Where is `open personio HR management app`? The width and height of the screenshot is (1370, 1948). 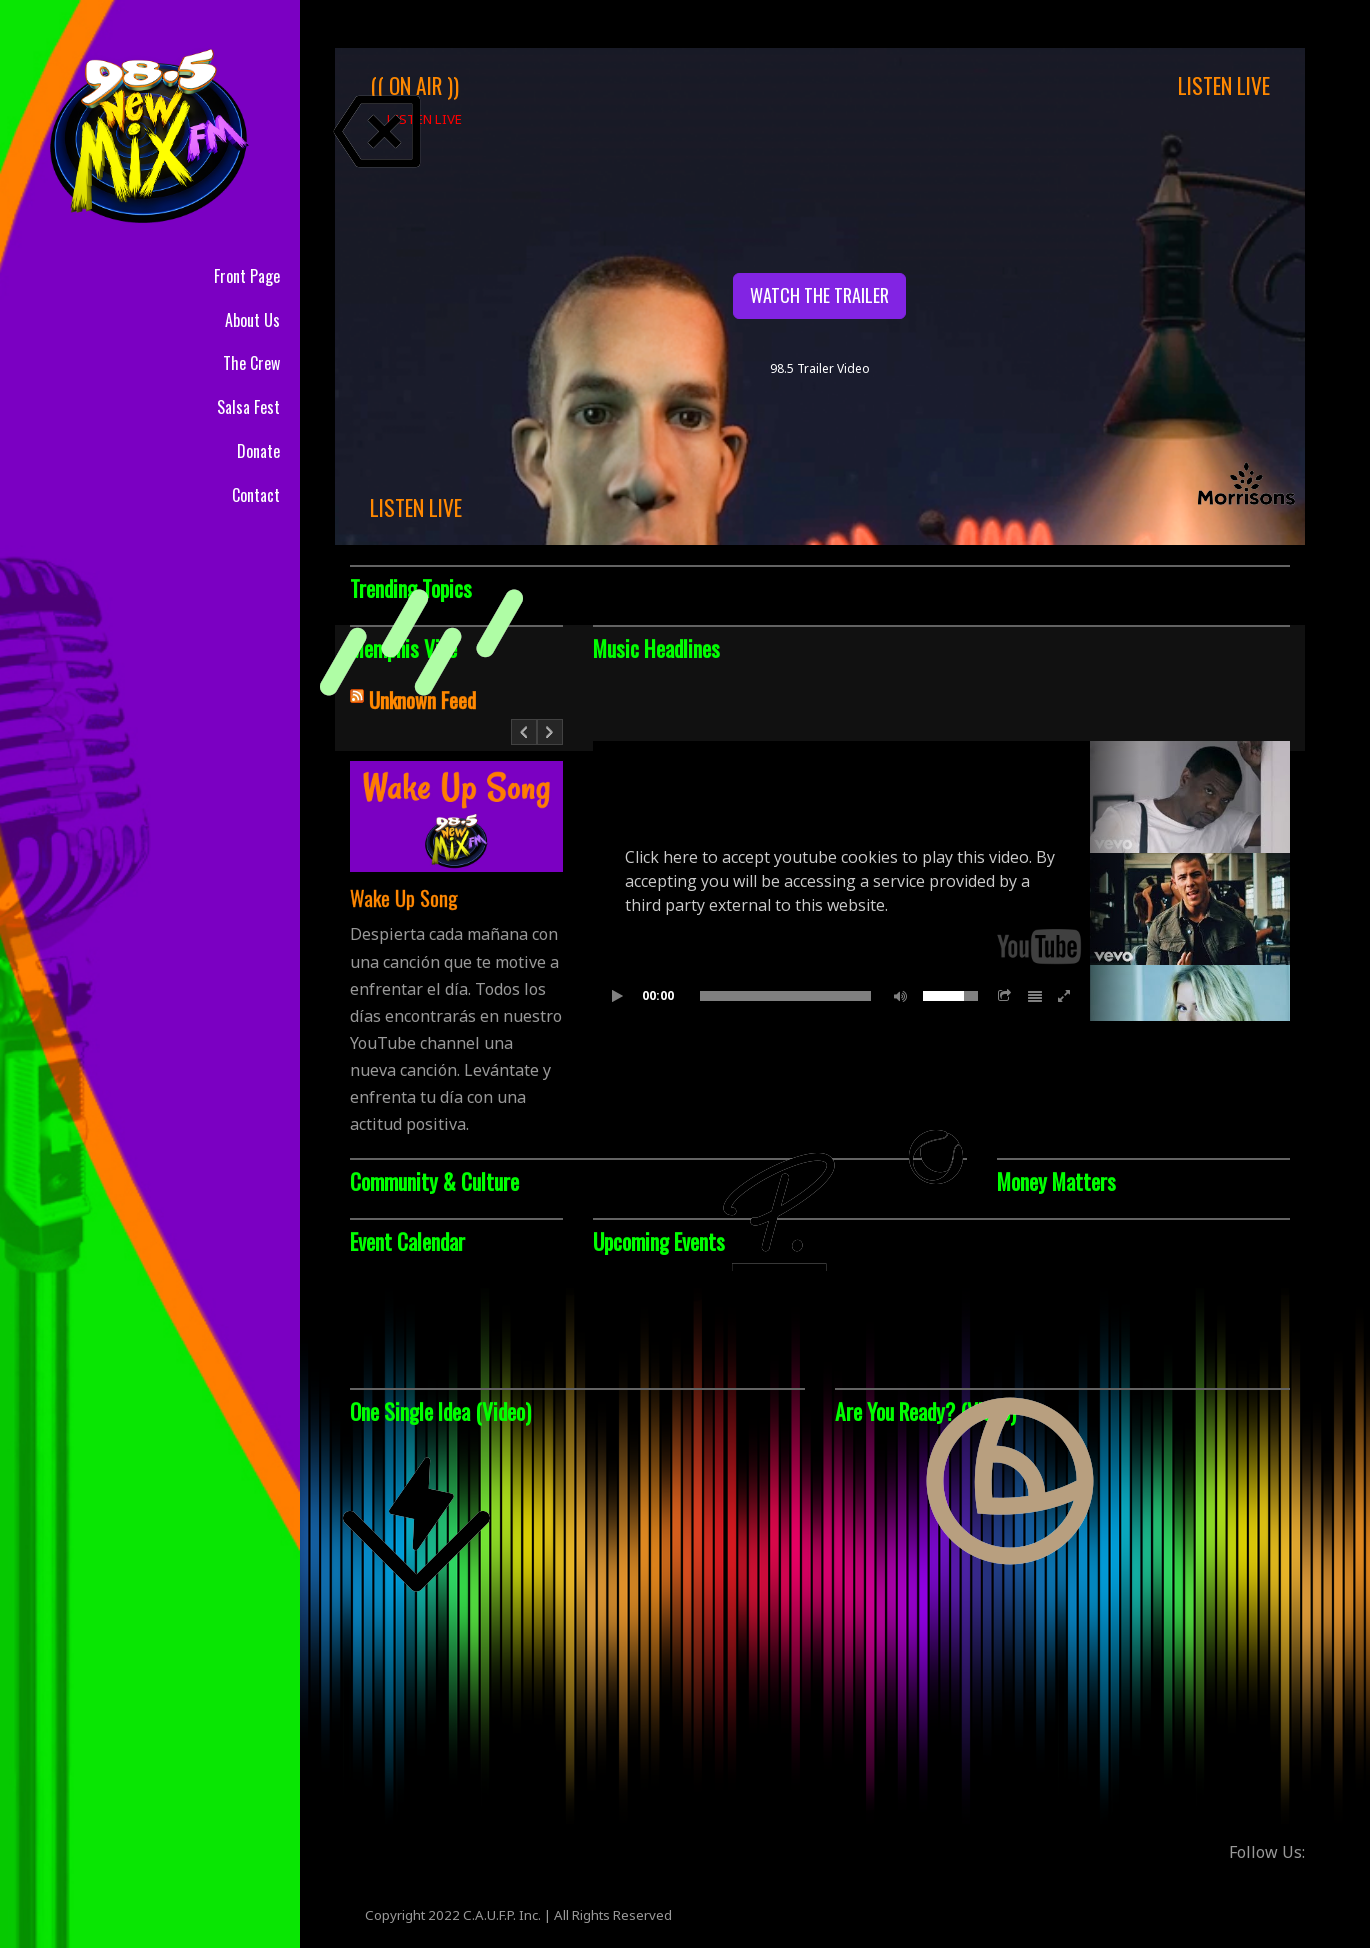 open personio HR management app is located at coordinates (779, 1212).